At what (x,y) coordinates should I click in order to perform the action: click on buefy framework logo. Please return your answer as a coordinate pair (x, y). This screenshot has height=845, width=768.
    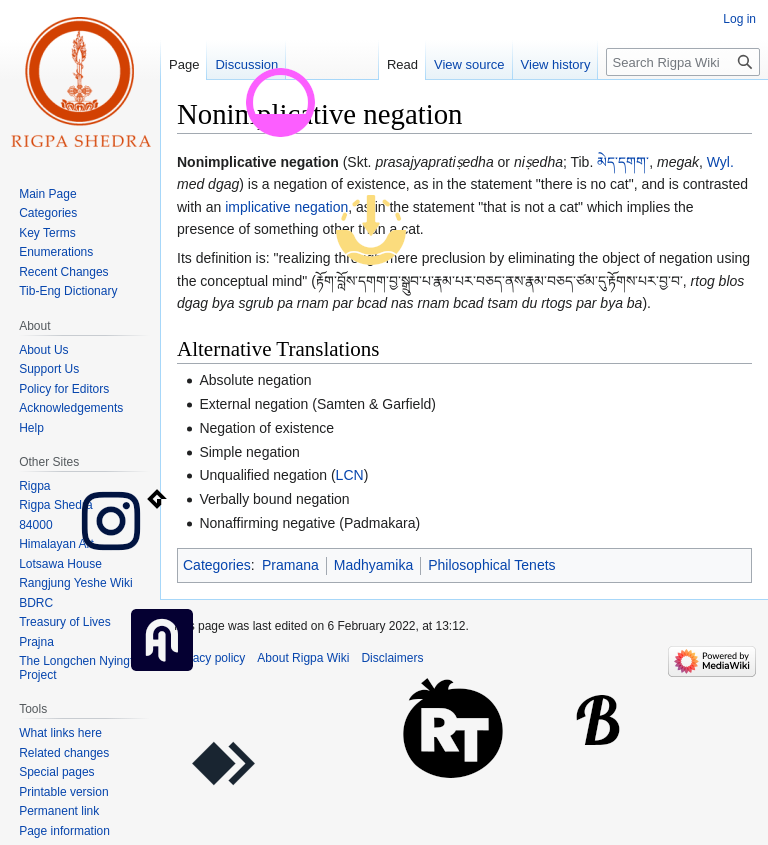
    Looking at the image, I should click on (598, 720).